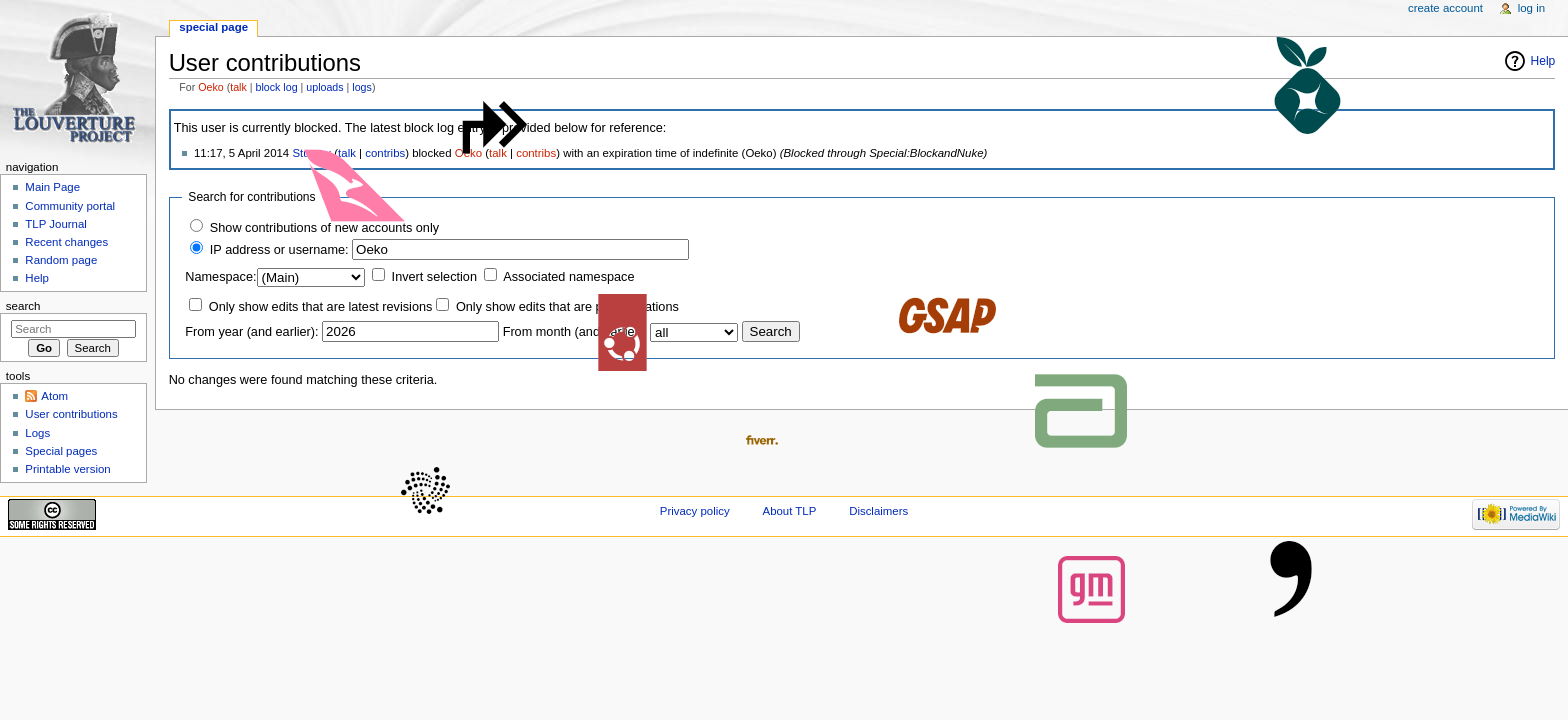 The width and height of the screenshot is (1568, 720). Describe the element at coordinates (622, 332) in the screenshot. I see `canonical company logo` at that location.